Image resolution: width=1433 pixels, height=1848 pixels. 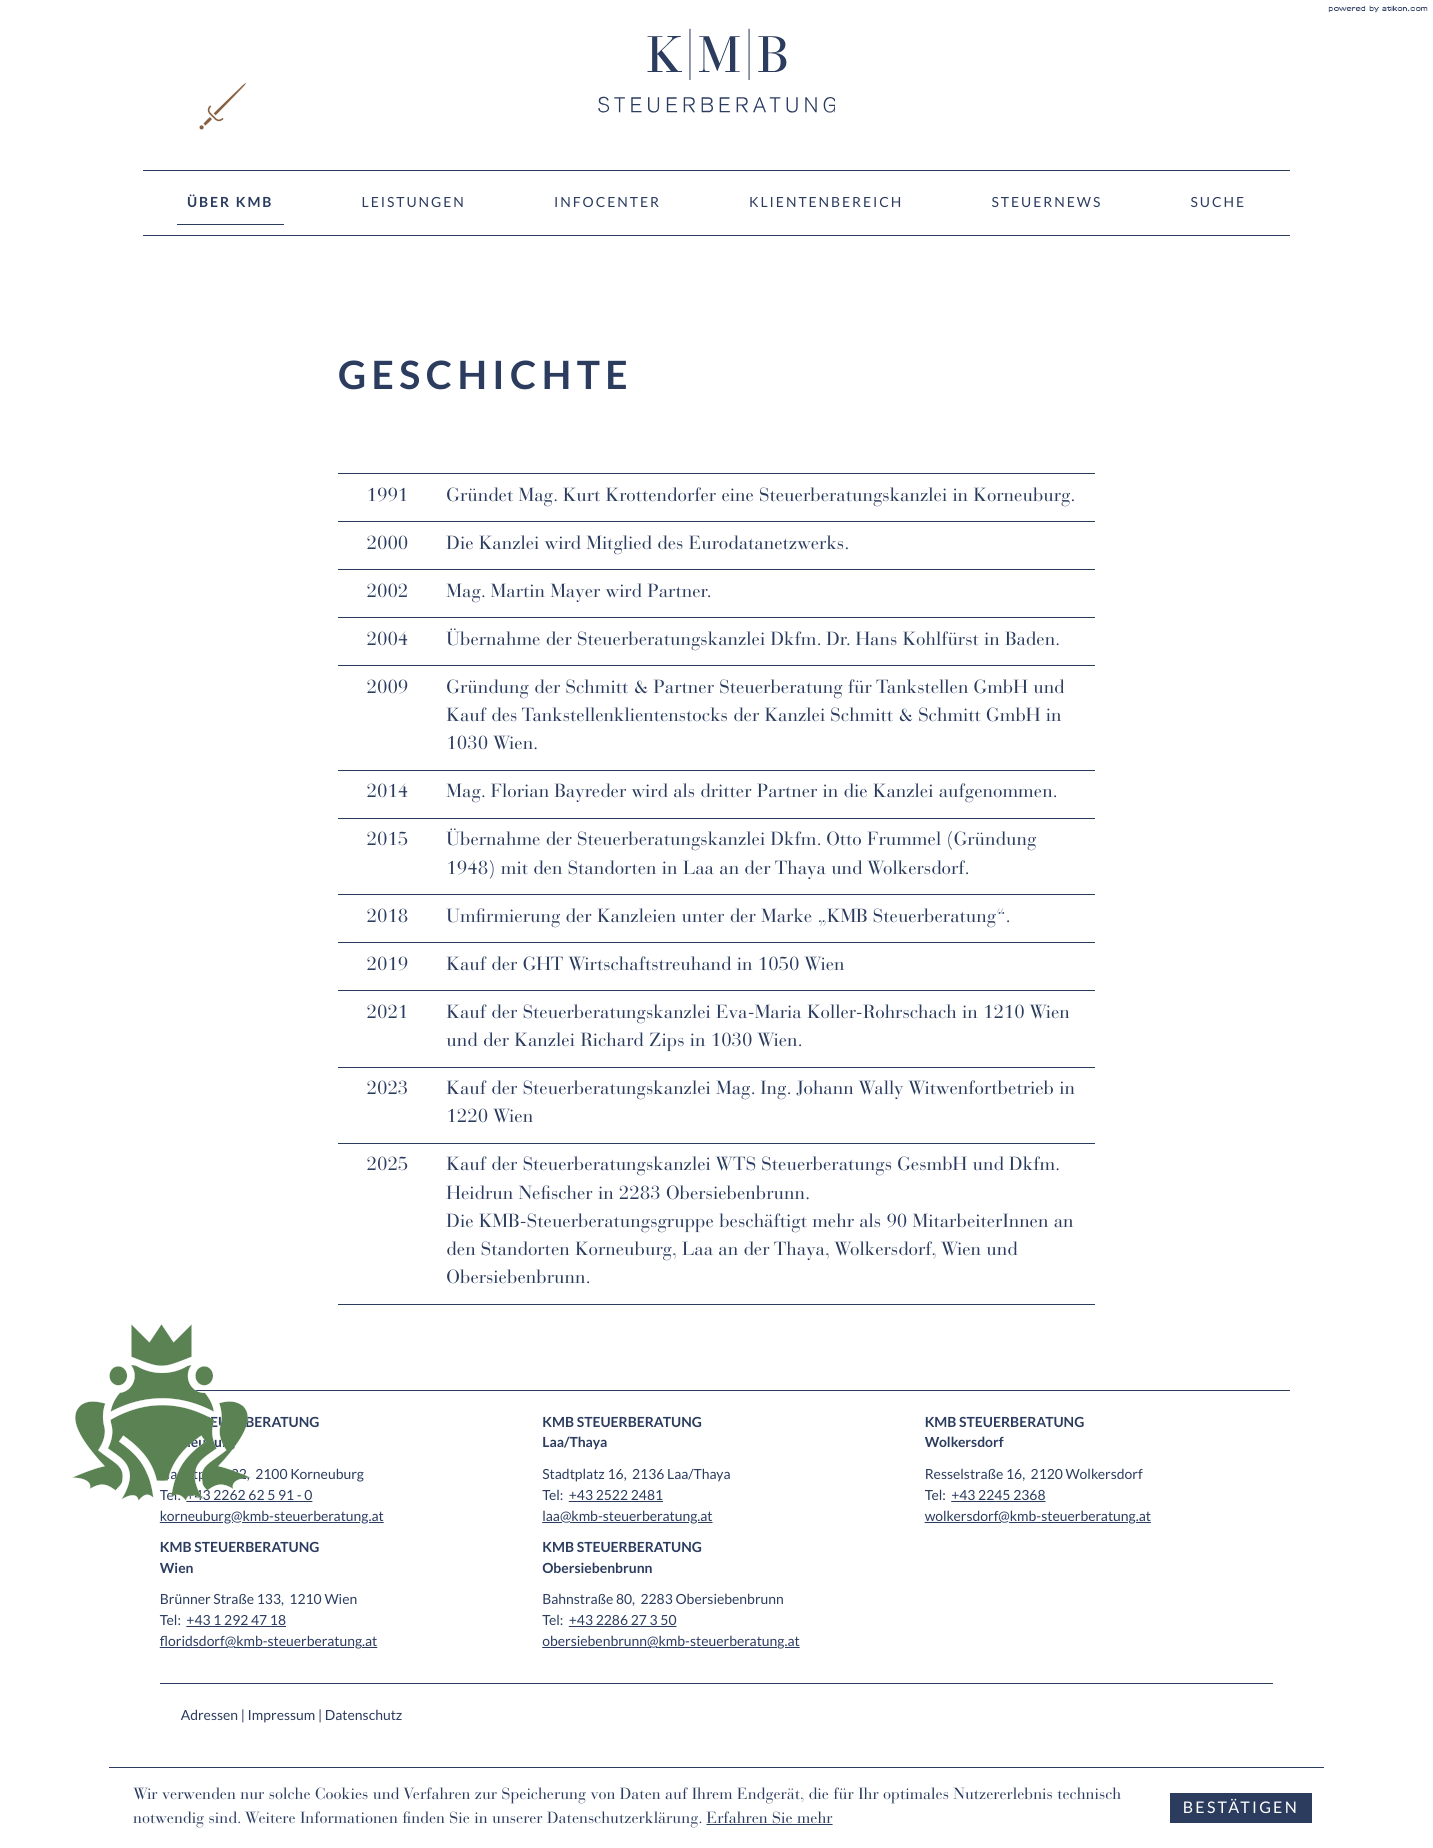 I want to click on equip a stiletto or dagger weapon, so click(x=223, y=106).